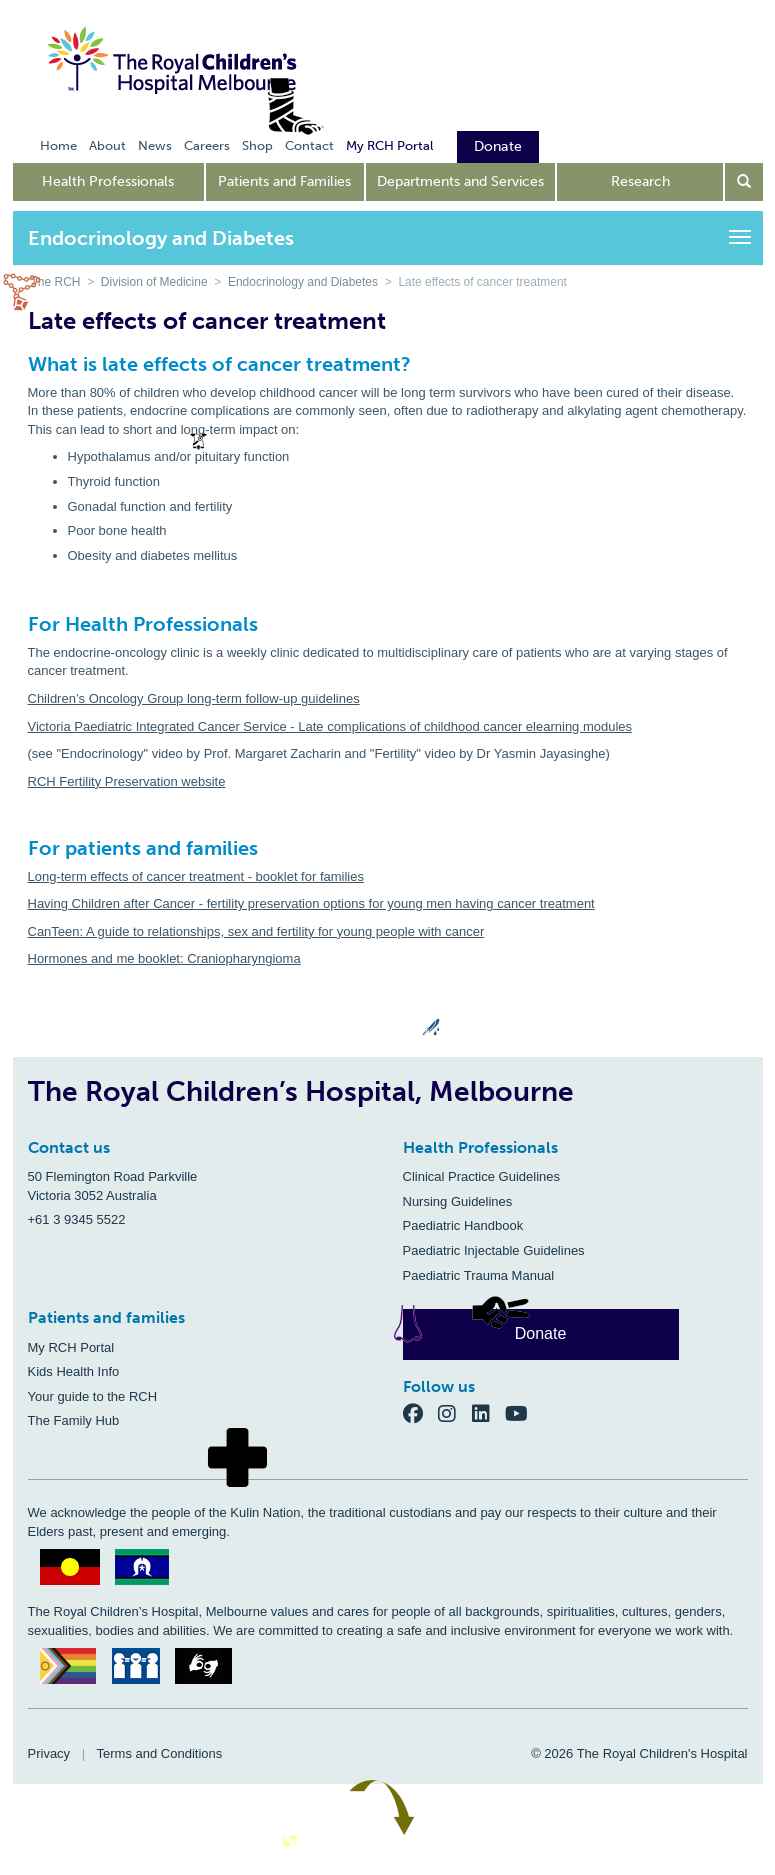  I want to click on view equipped jewelry or accessories, so click(22, 292).